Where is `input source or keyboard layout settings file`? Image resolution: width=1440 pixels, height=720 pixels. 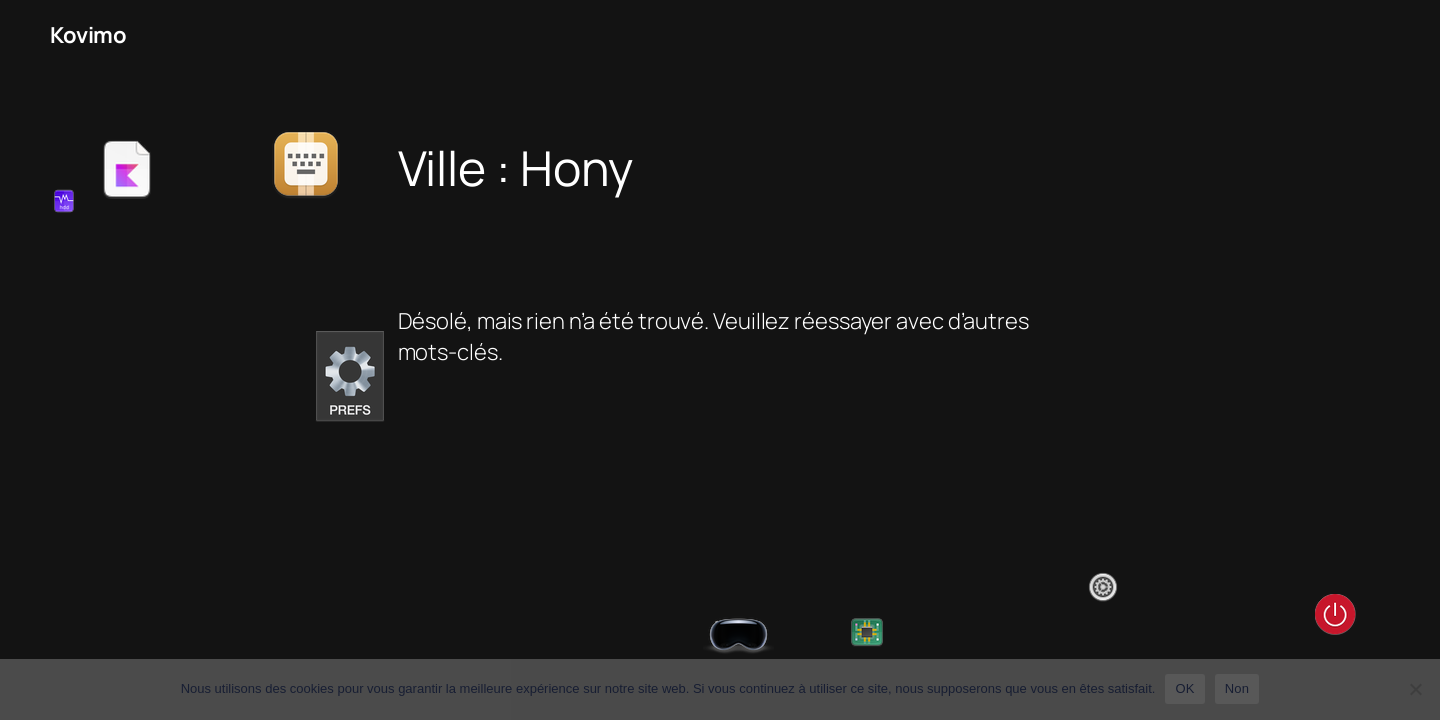 input source or keyboard layout settings file is located at coordinates (306, 165).